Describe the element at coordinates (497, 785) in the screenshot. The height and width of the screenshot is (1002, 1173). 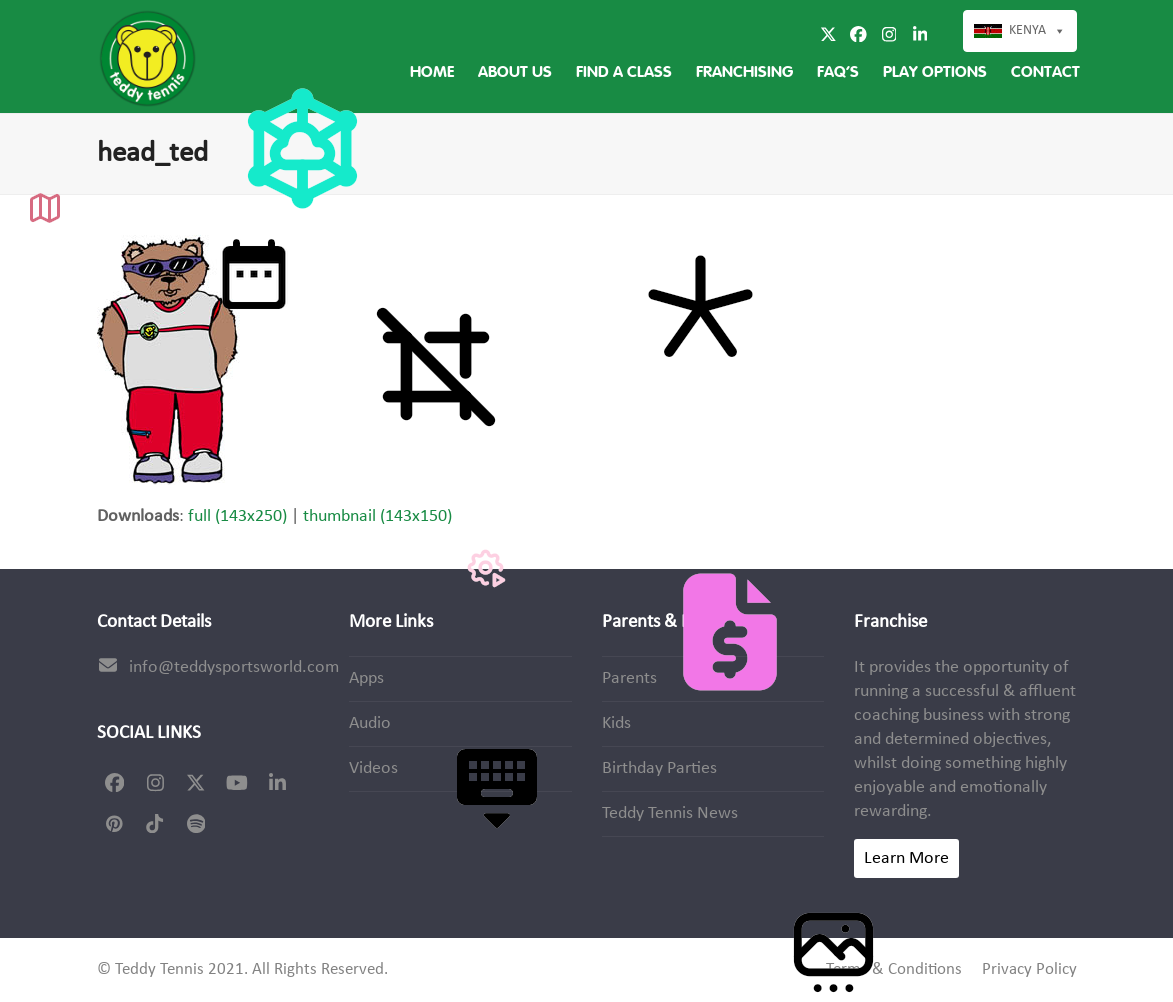
I see `hide the on-screen keyboard` at that location.